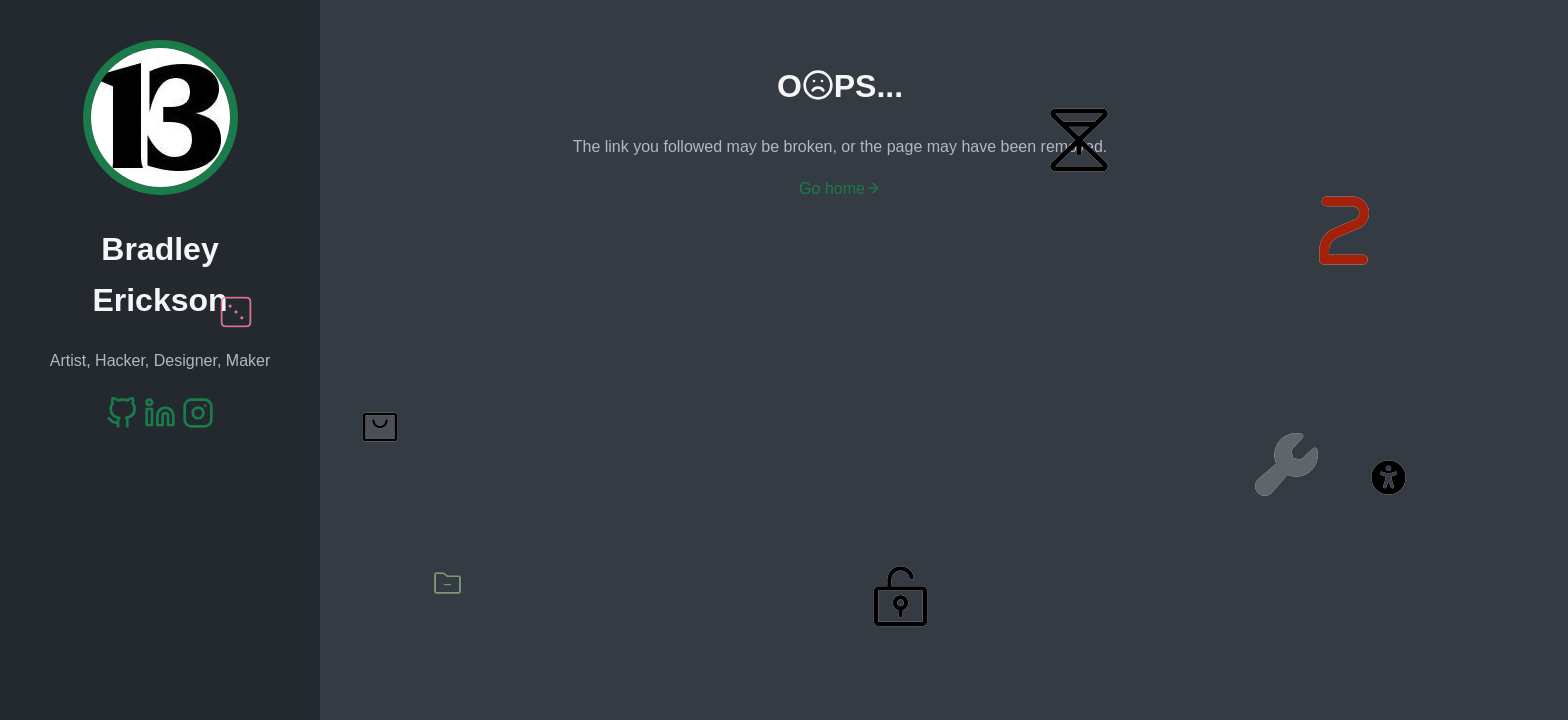 This screenshot has width=1568, height=720. What do you see at coordinates (1343, 230) in the screenshot?
I see `indicates the number 2 or second item in a list` at bounding box center [1343, 230].